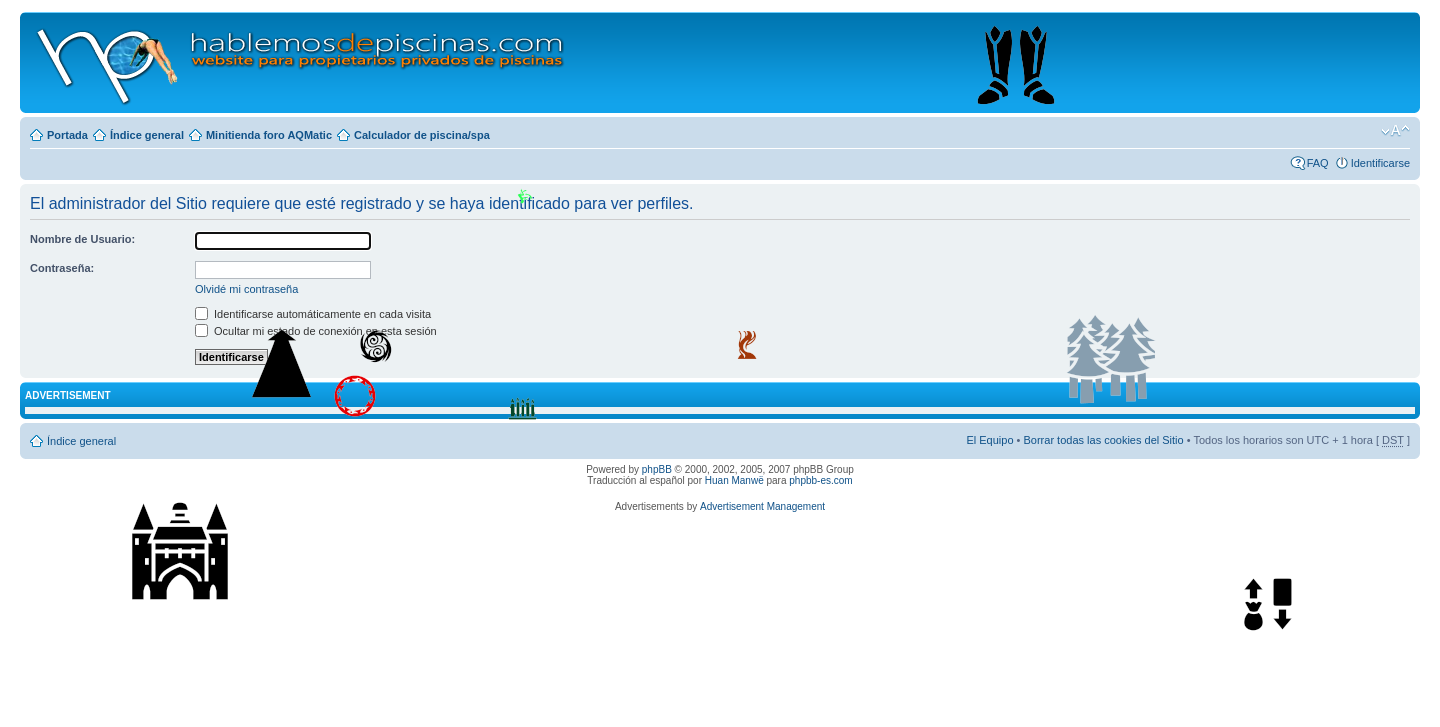 Image resolution: width=1440 pixels, height=727 pixels. What do you see at coordinates (522, 405) in the screenshot?
I see `access candle or lighting settings` at bounding box center [522, 405].